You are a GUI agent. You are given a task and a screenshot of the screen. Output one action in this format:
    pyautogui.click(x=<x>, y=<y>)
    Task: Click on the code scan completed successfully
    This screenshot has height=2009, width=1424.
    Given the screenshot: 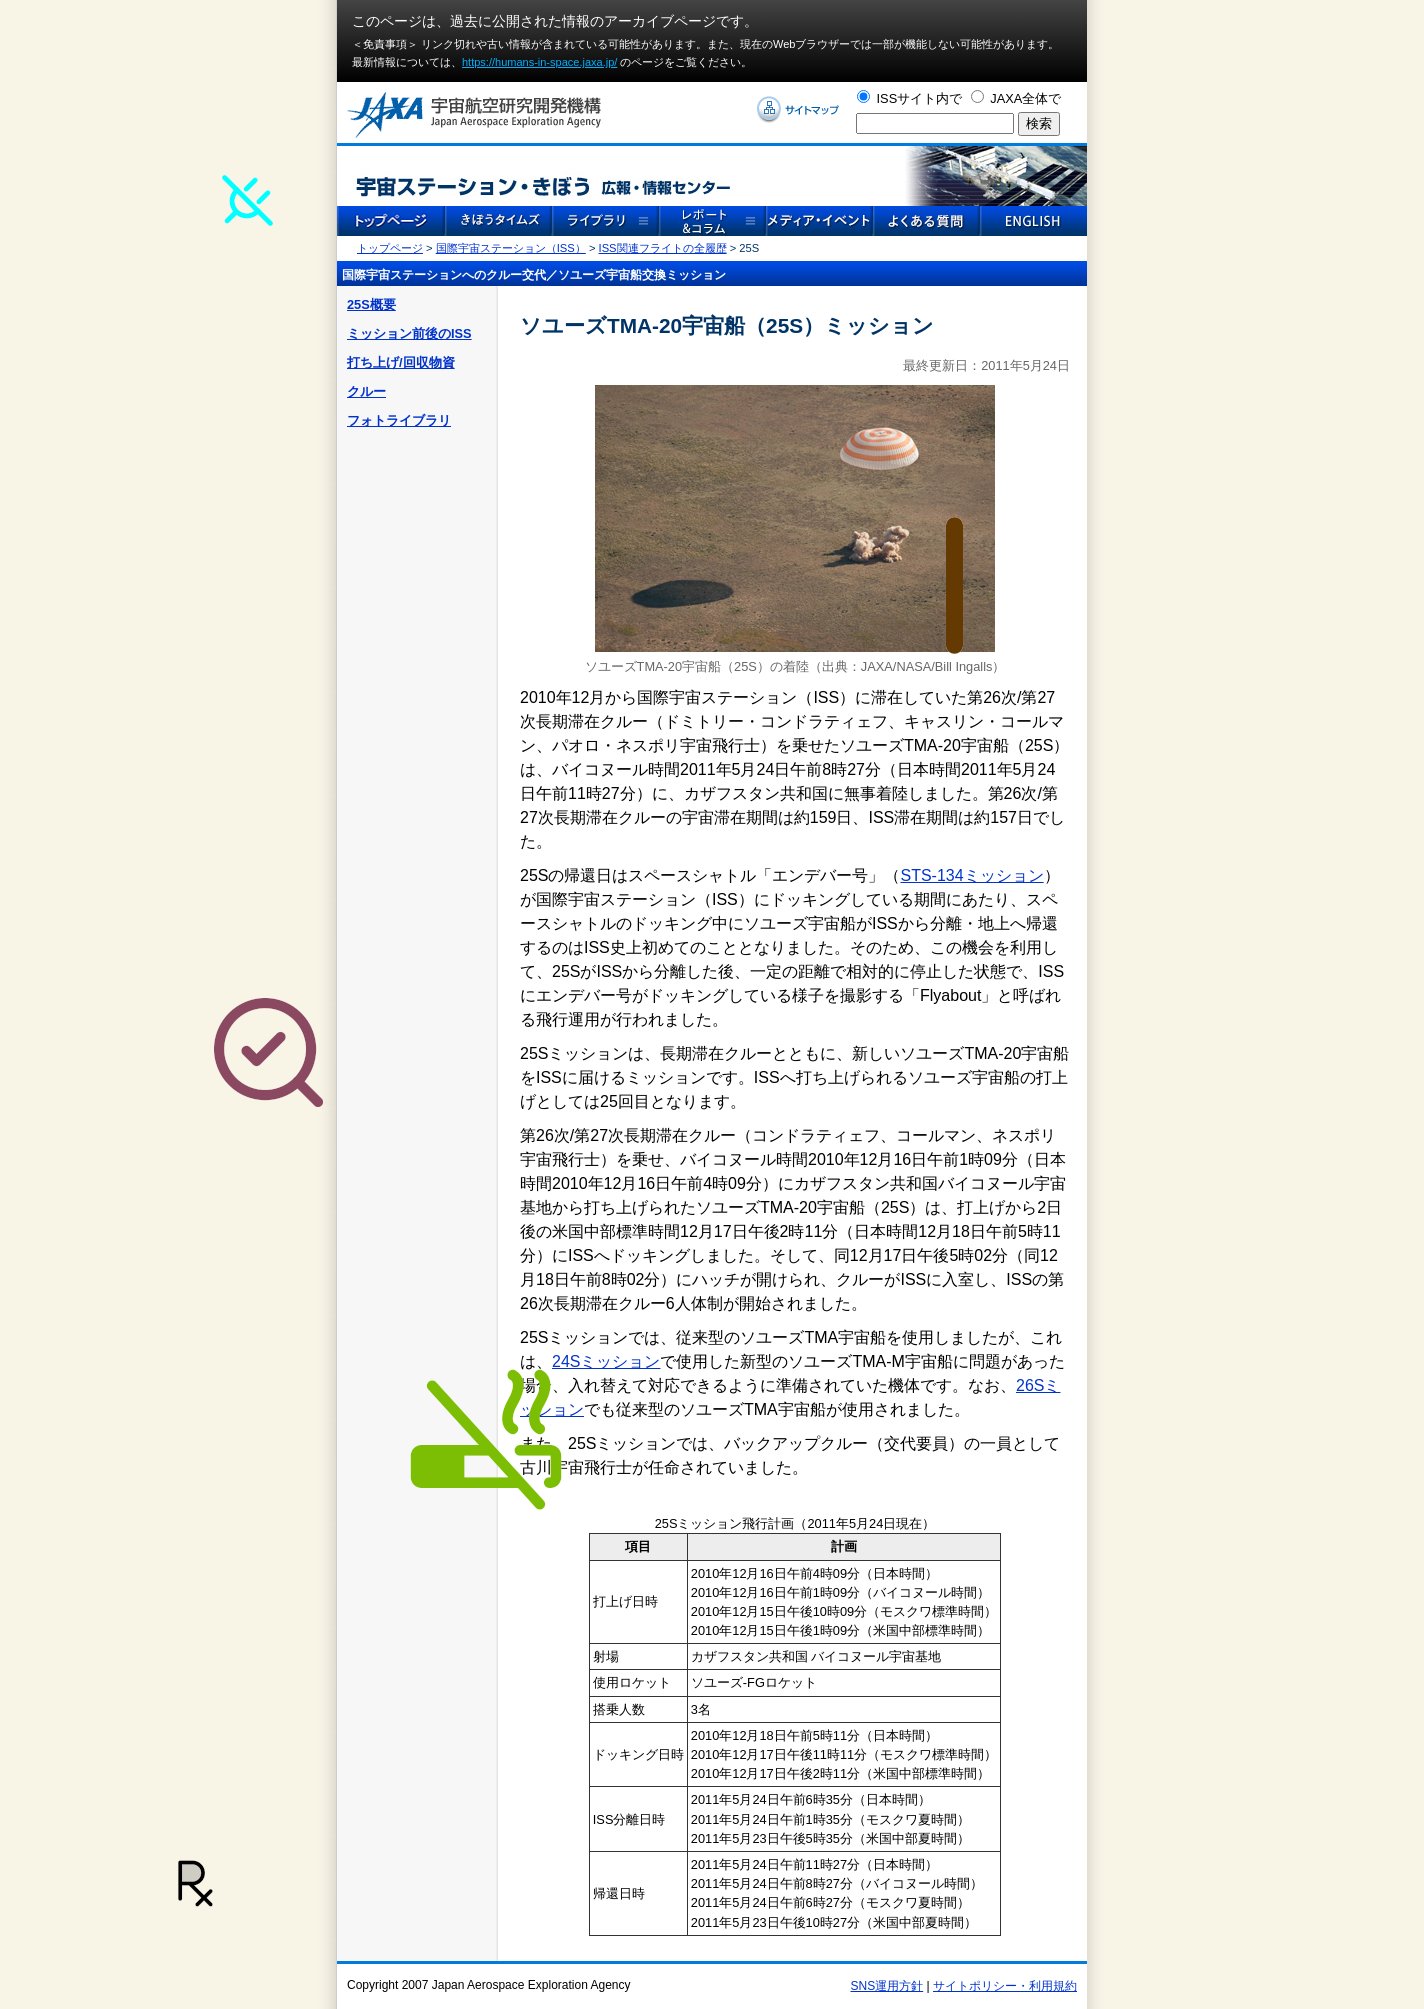 What is the action you would take?
    pyautogui.click(x=268, y=1052)
    